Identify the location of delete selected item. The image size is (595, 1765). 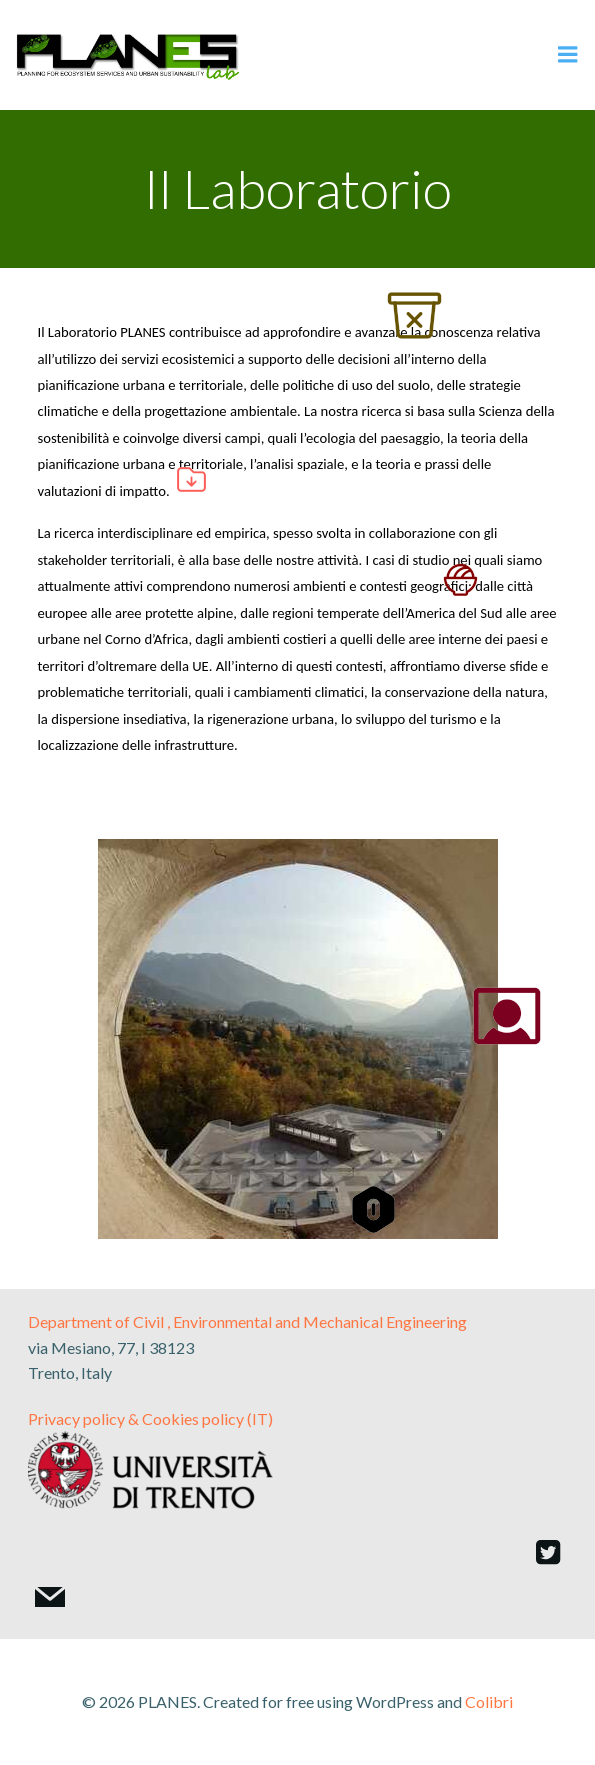
(414, 315).